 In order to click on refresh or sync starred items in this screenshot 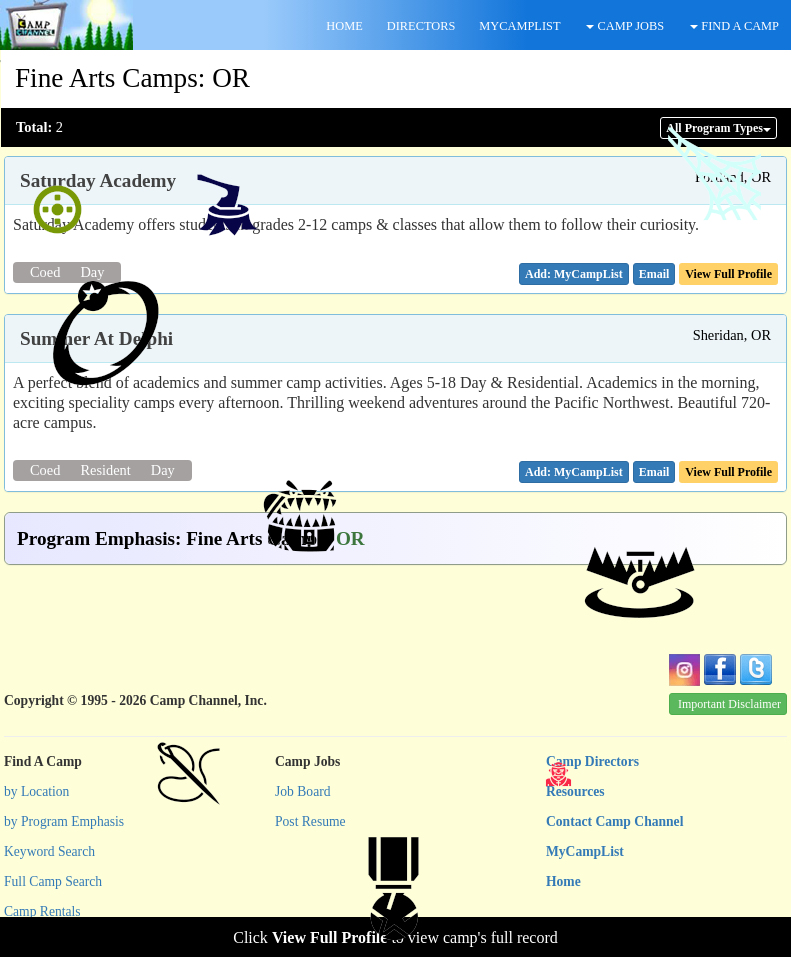, I will do `click(106, 333)`.